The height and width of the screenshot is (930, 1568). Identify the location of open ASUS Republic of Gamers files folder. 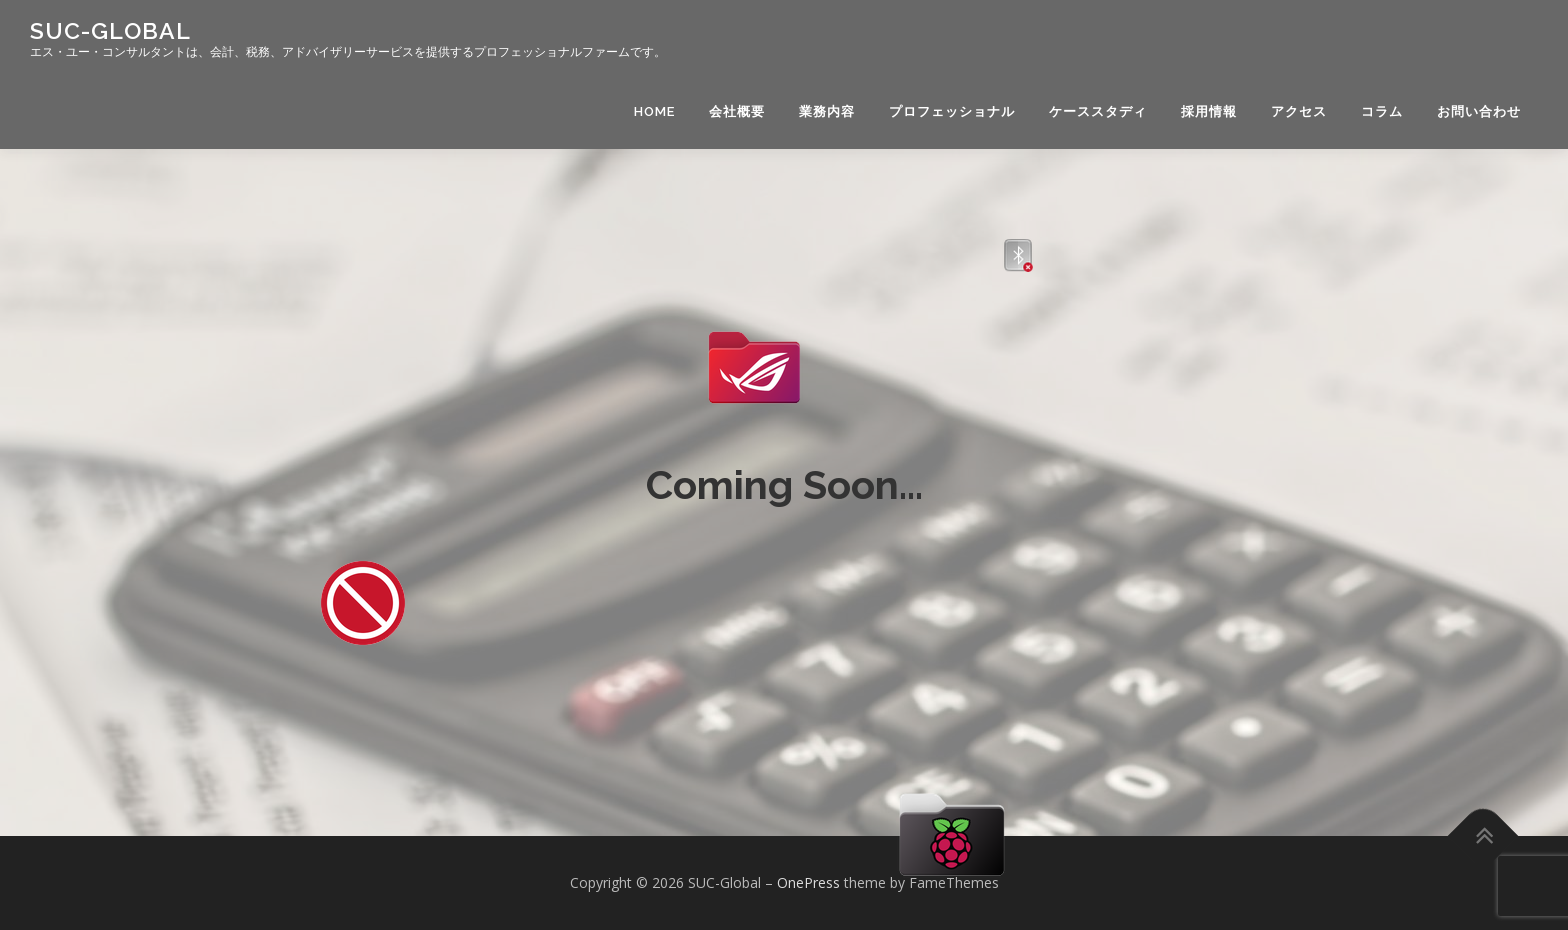
(754, 370).